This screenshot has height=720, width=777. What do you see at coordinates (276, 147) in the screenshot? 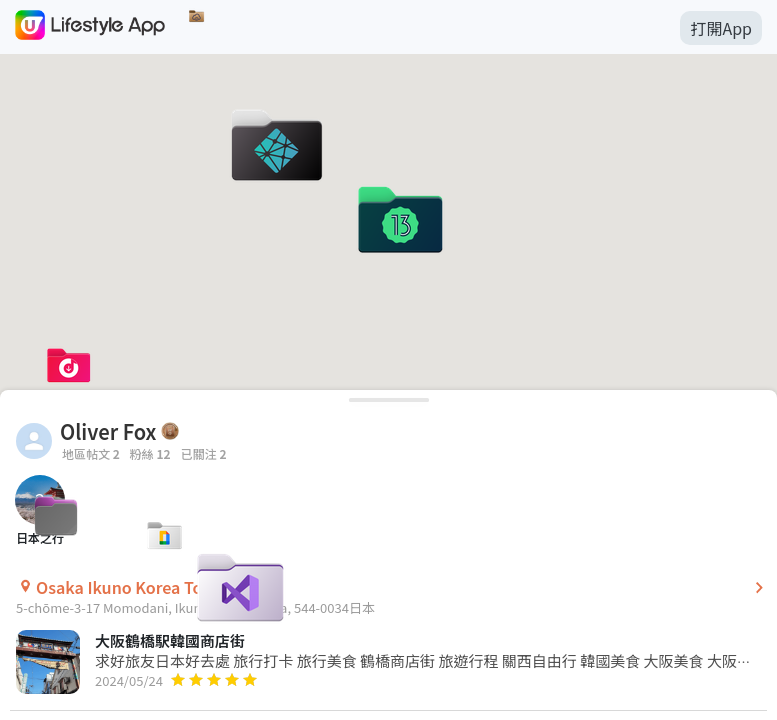
I see `folder containing Netlify project files` at bounding box center [276, 147].